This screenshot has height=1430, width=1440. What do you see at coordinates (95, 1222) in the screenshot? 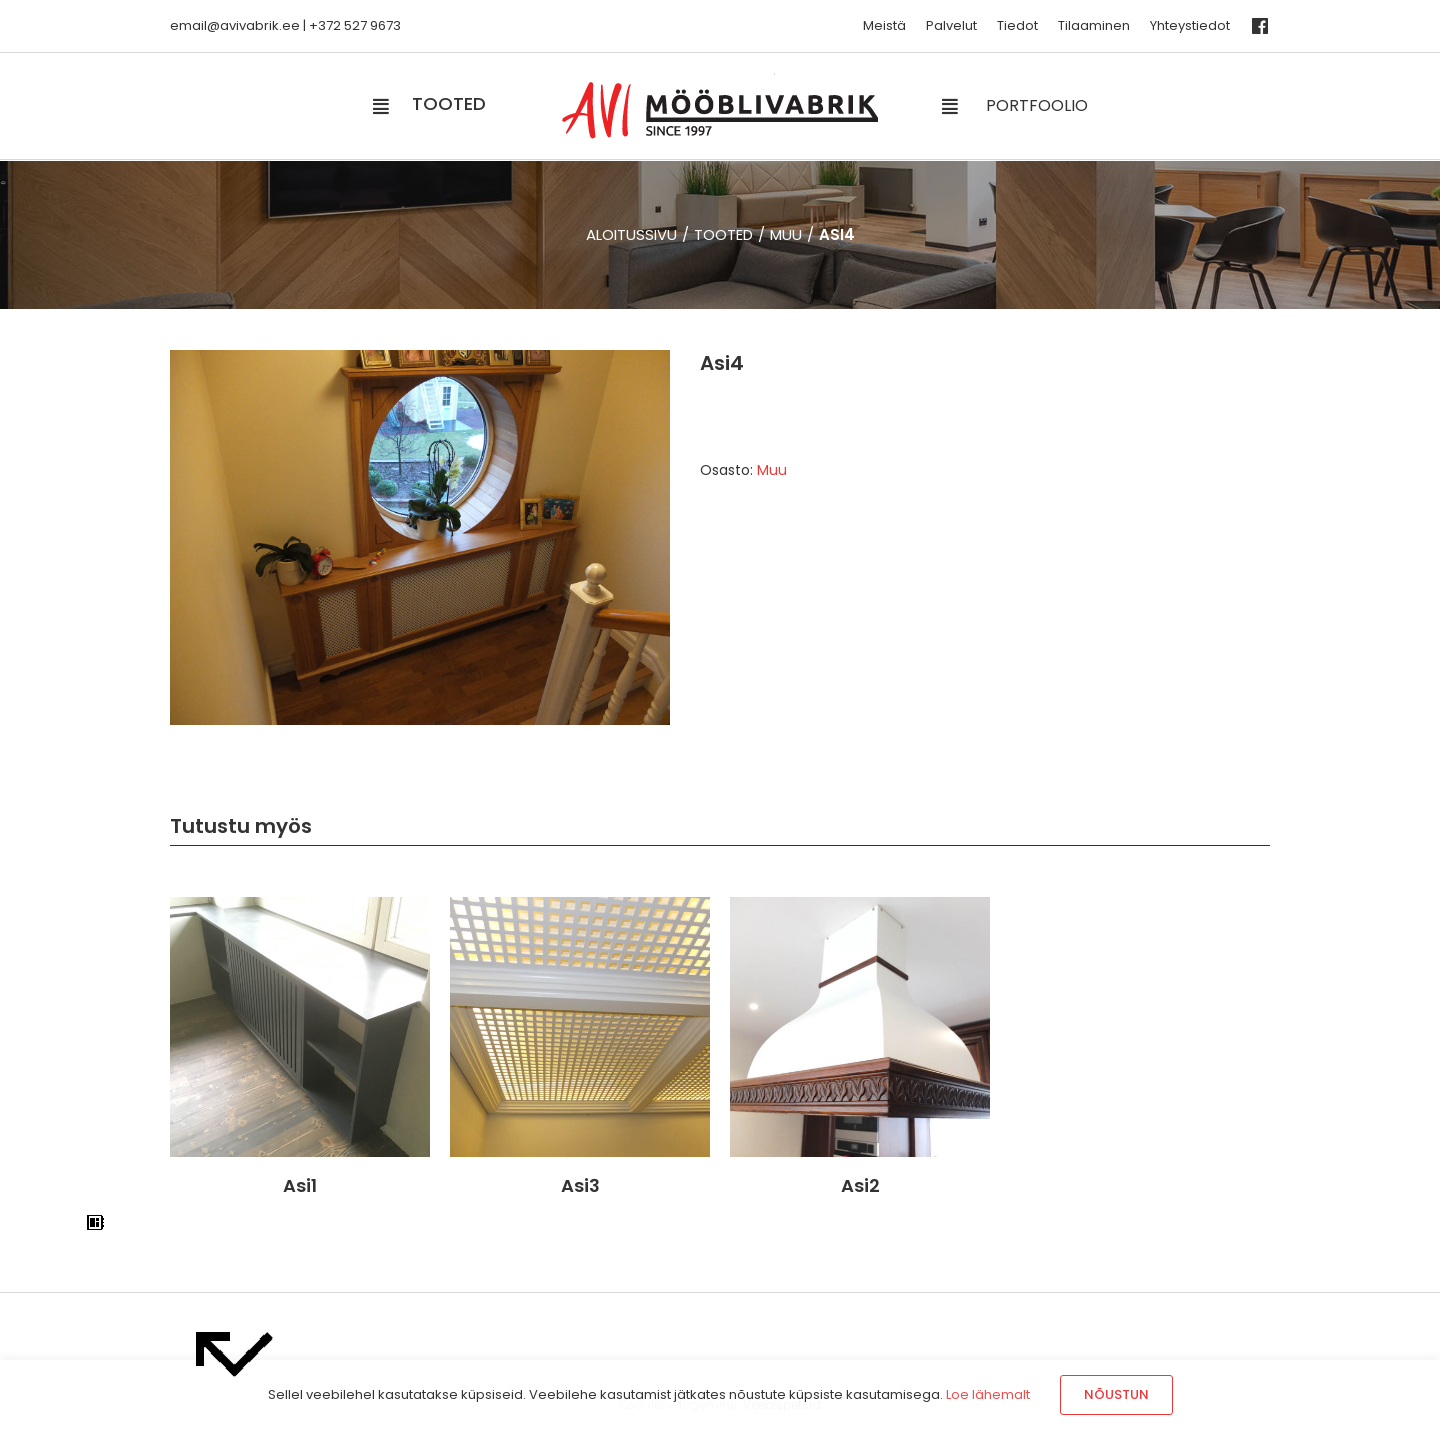
I see `access developer or hardware settings` at bounding box center [95, 1222].